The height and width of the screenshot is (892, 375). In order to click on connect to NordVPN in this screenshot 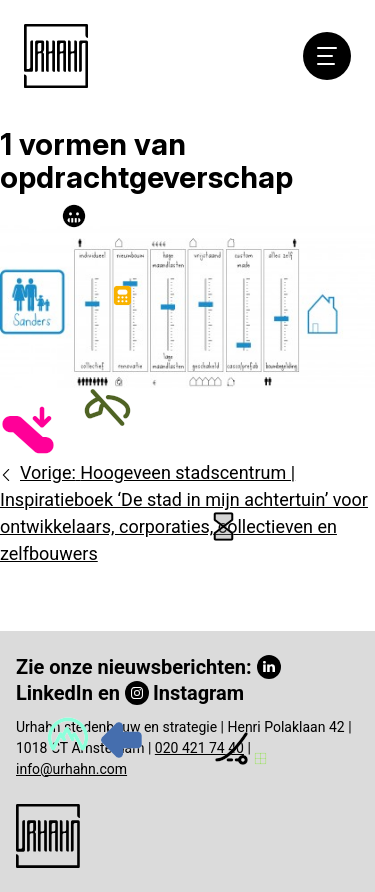, I will do `click(68, 734)`.